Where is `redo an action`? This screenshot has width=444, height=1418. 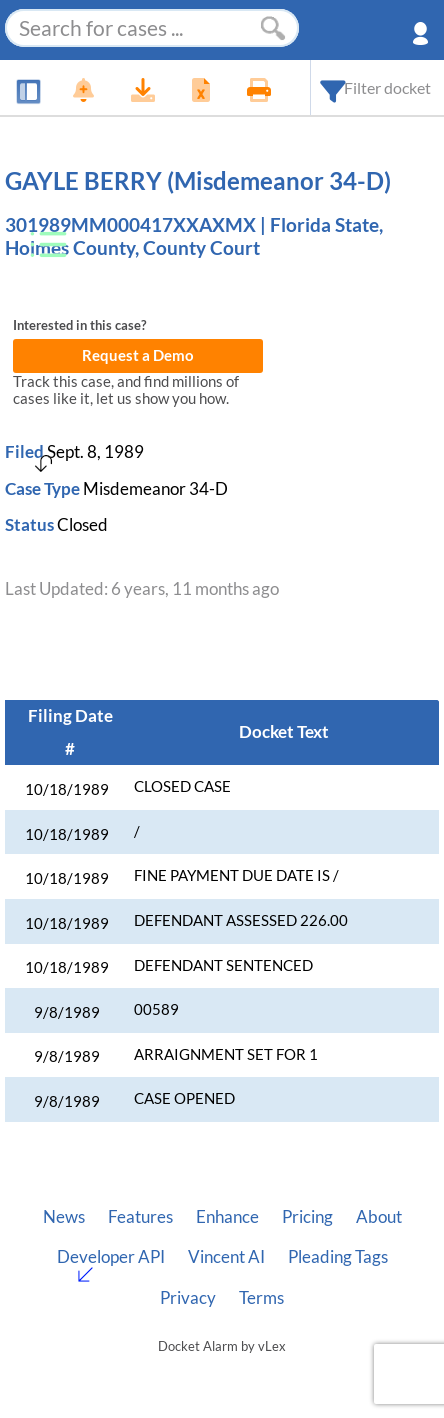 redo an action is located at coordinates (43, 463).